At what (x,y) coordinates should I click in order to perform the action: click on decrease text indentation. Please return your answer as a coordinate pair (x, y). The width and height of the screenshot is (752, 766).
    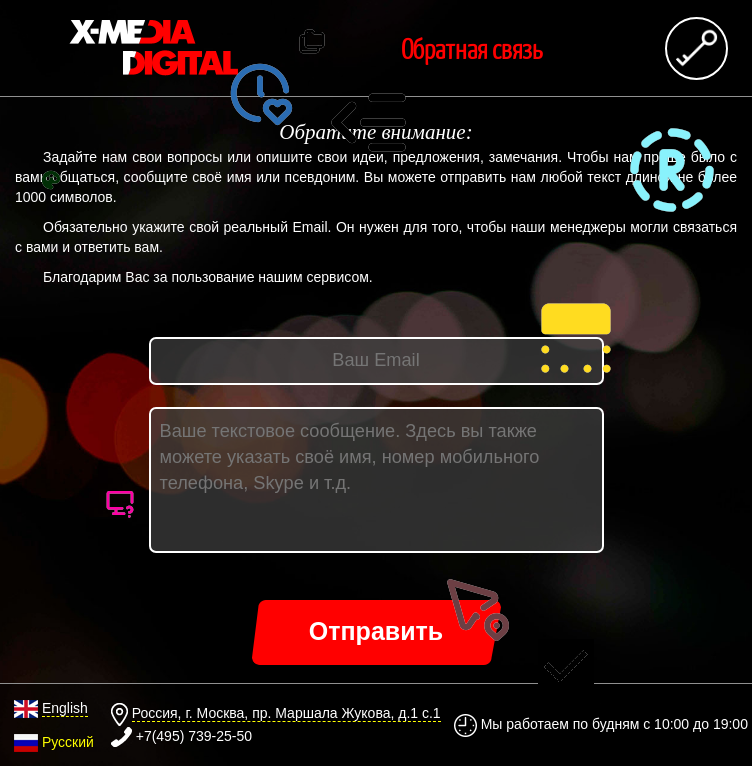
    Looking at the image, I should click on (368, 122).